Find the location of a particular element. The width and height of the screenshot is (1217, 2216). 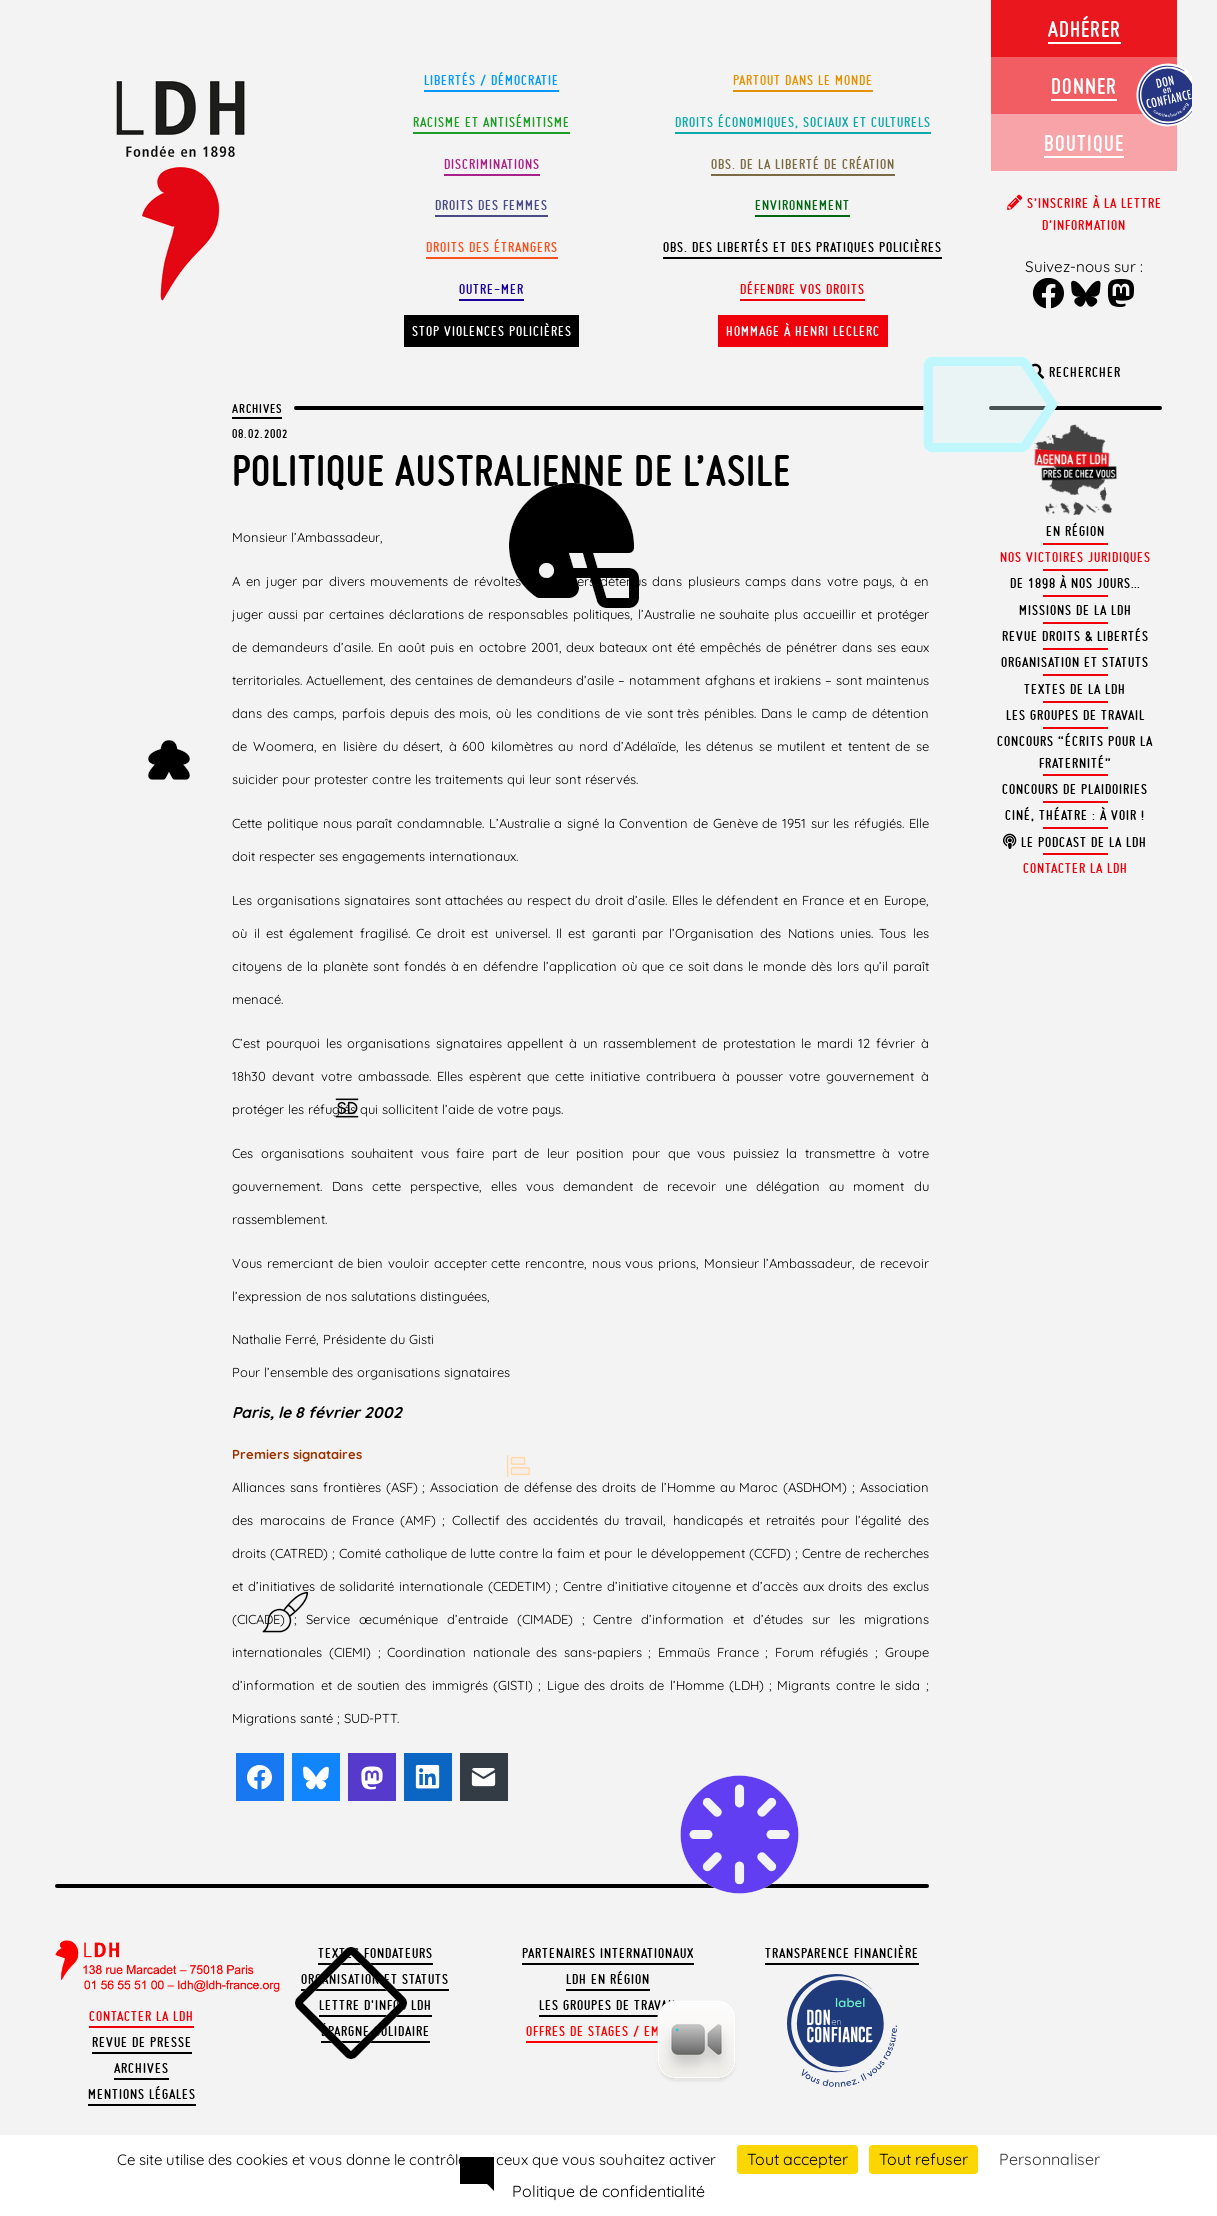

open comments section is located at coordinates (477, 2174).